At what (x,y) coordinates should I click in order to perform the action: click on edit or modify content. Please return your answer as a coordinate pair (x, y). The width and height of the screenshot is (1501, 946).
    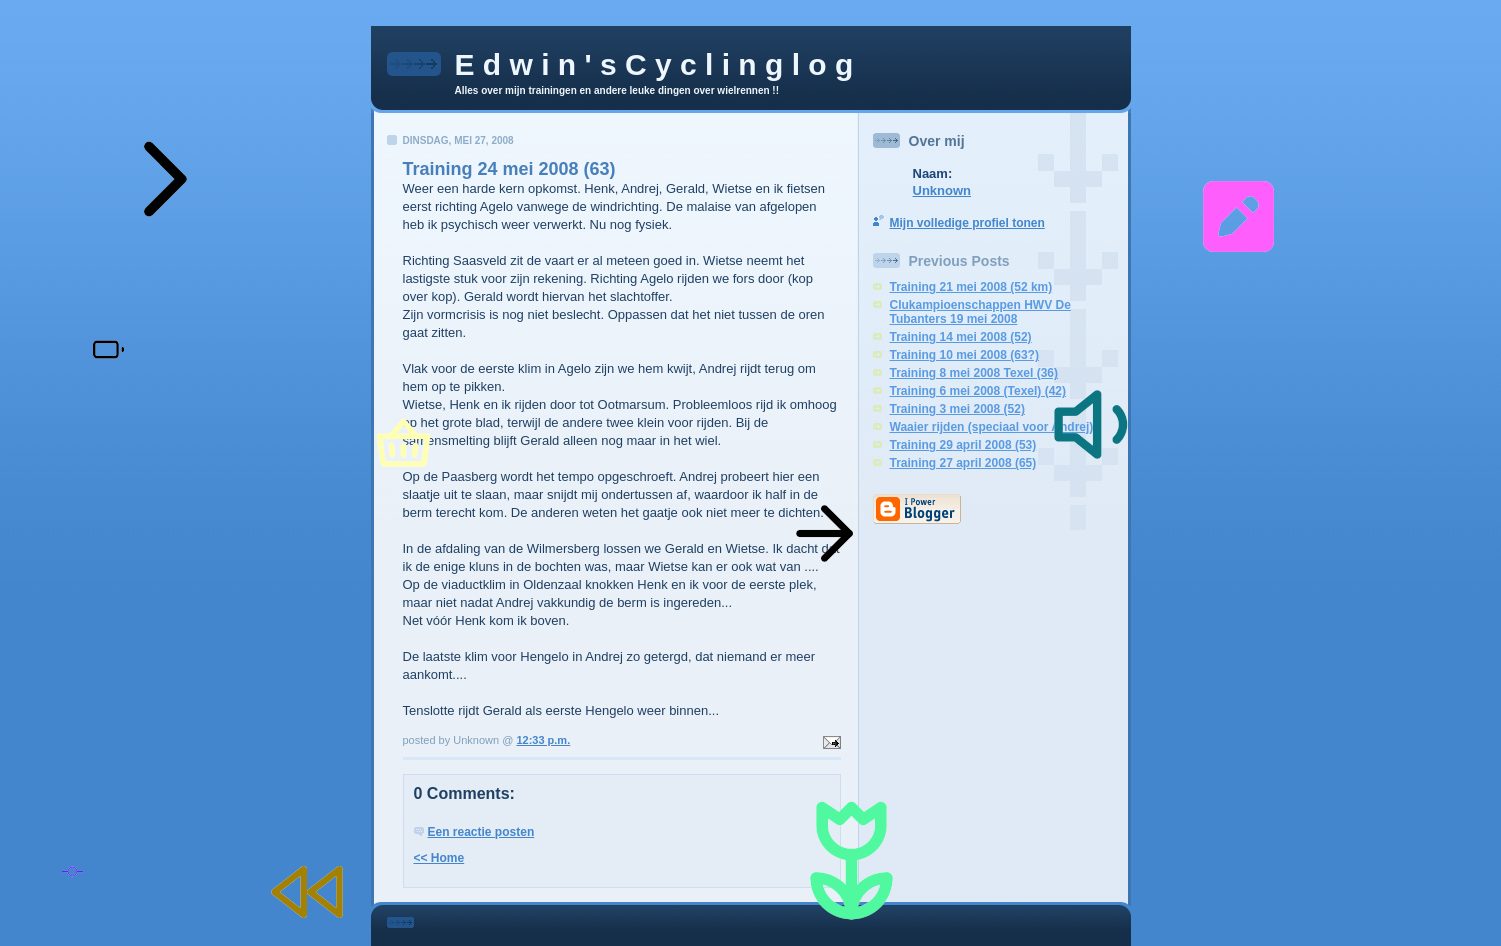
    Looking at the image, I should click on (1238, 216).